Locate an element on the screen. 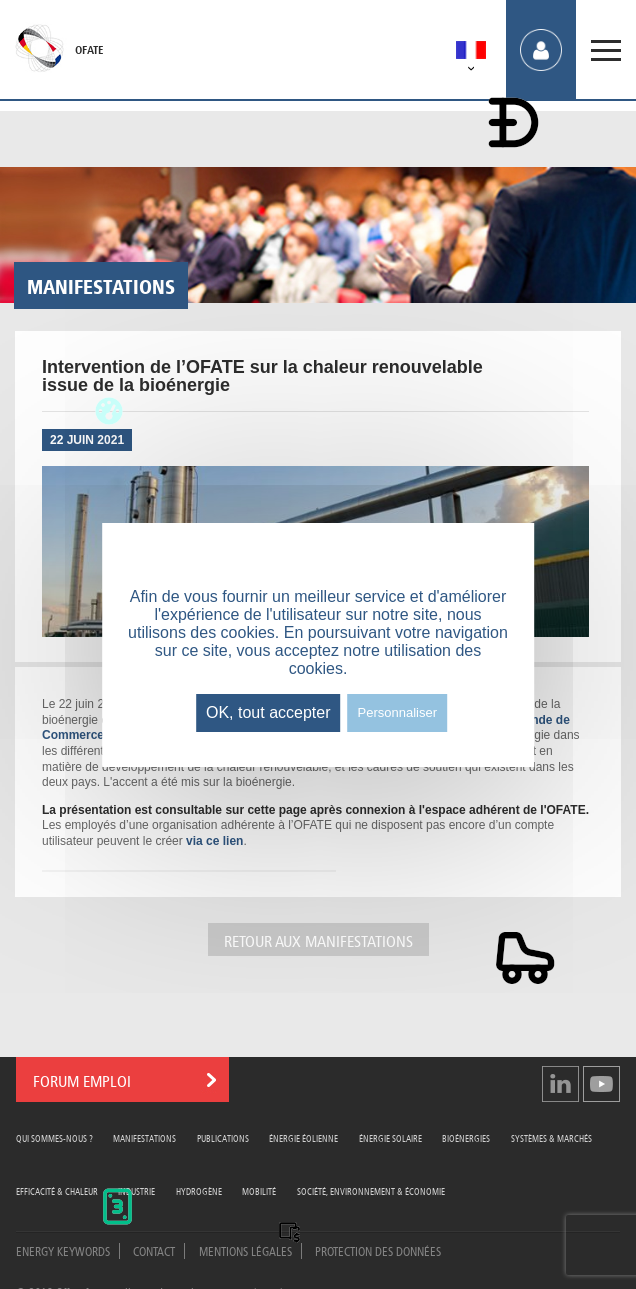 The width and height of the screenshot is (636, 1289). view performance or speed metrics is located at coordinates (109, 411).